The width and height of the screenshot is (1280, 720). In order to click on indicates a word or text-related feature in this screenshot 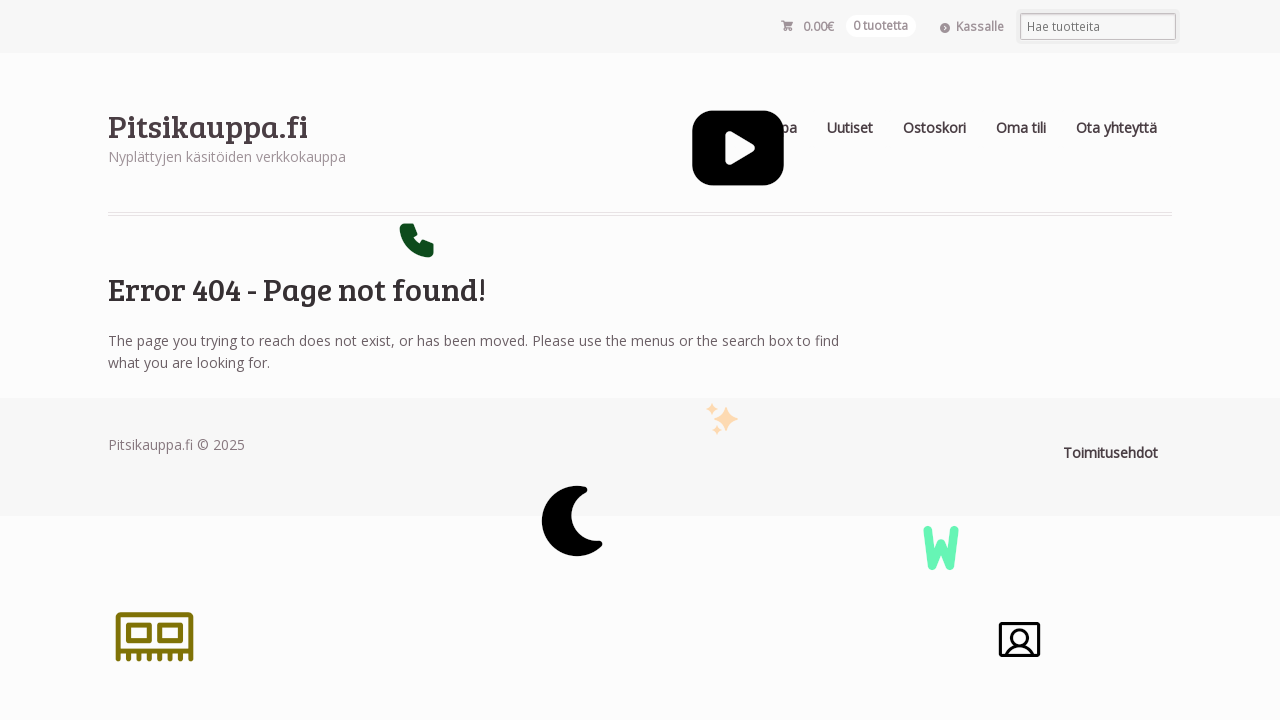, I will do `click(941, 548)`.